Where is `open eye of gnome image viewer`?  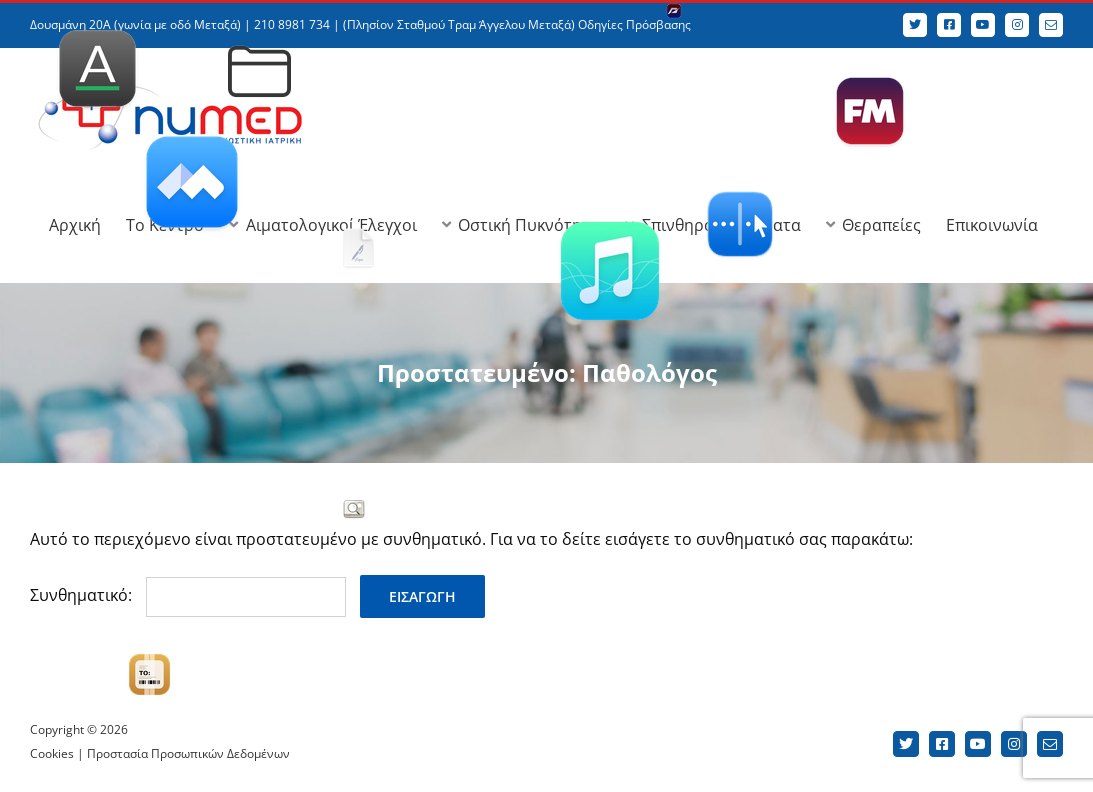 open eye of gnome image viewer is located at coordinates (354, 509).